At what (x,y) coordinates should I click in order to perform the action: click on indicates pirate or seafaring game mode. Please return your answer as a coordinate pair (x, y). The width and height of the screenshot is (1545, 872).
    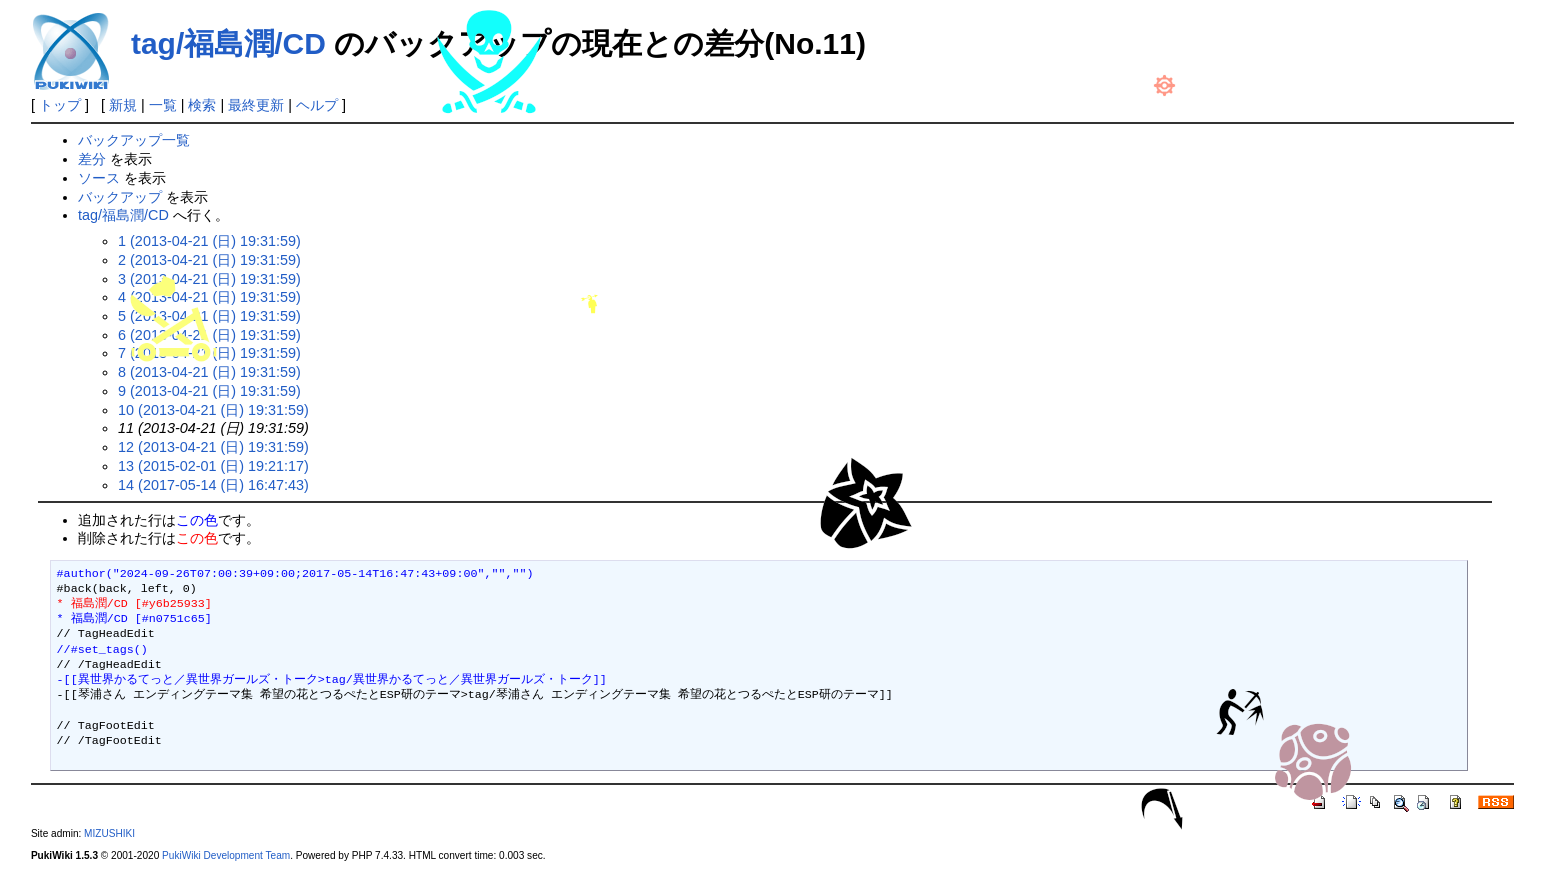
    Looking at the image, I should click on (489, 62).